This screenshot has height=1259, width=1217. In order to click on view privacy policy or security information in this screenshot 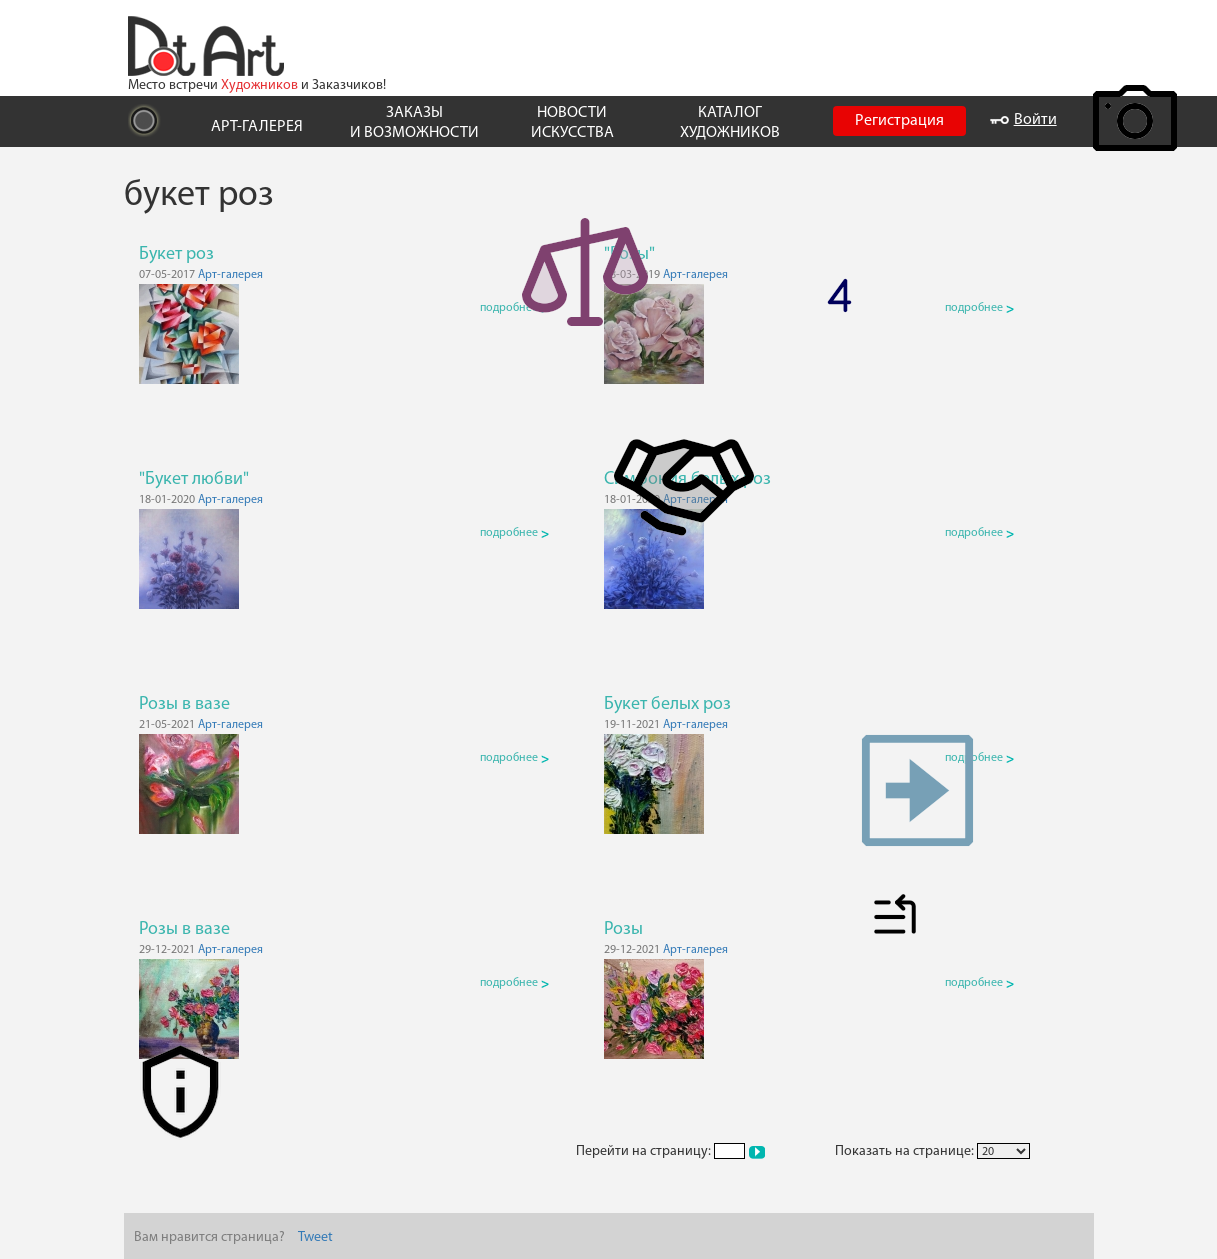, I will do `click(180, 1091)`.